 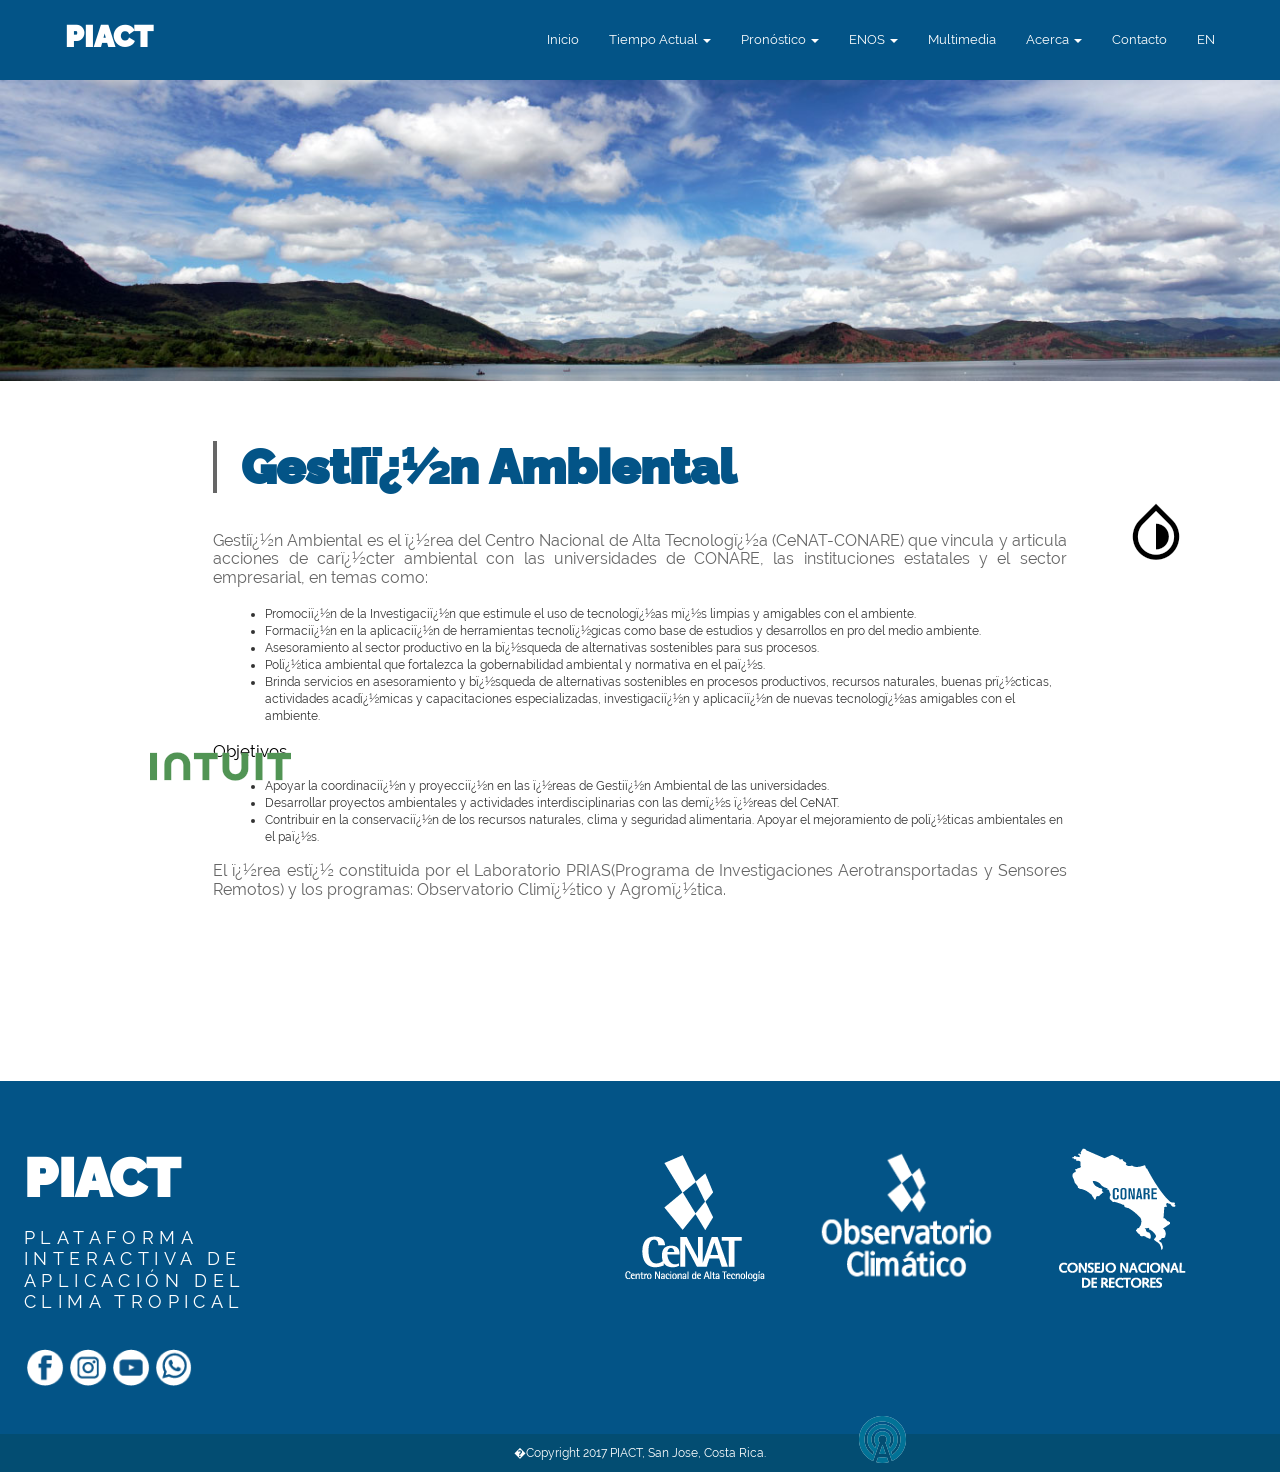 What do you see at coordinates (1156, 534) in the screenshot?
I see `adjust color contrast settings` at bounding box center [1156, 534].